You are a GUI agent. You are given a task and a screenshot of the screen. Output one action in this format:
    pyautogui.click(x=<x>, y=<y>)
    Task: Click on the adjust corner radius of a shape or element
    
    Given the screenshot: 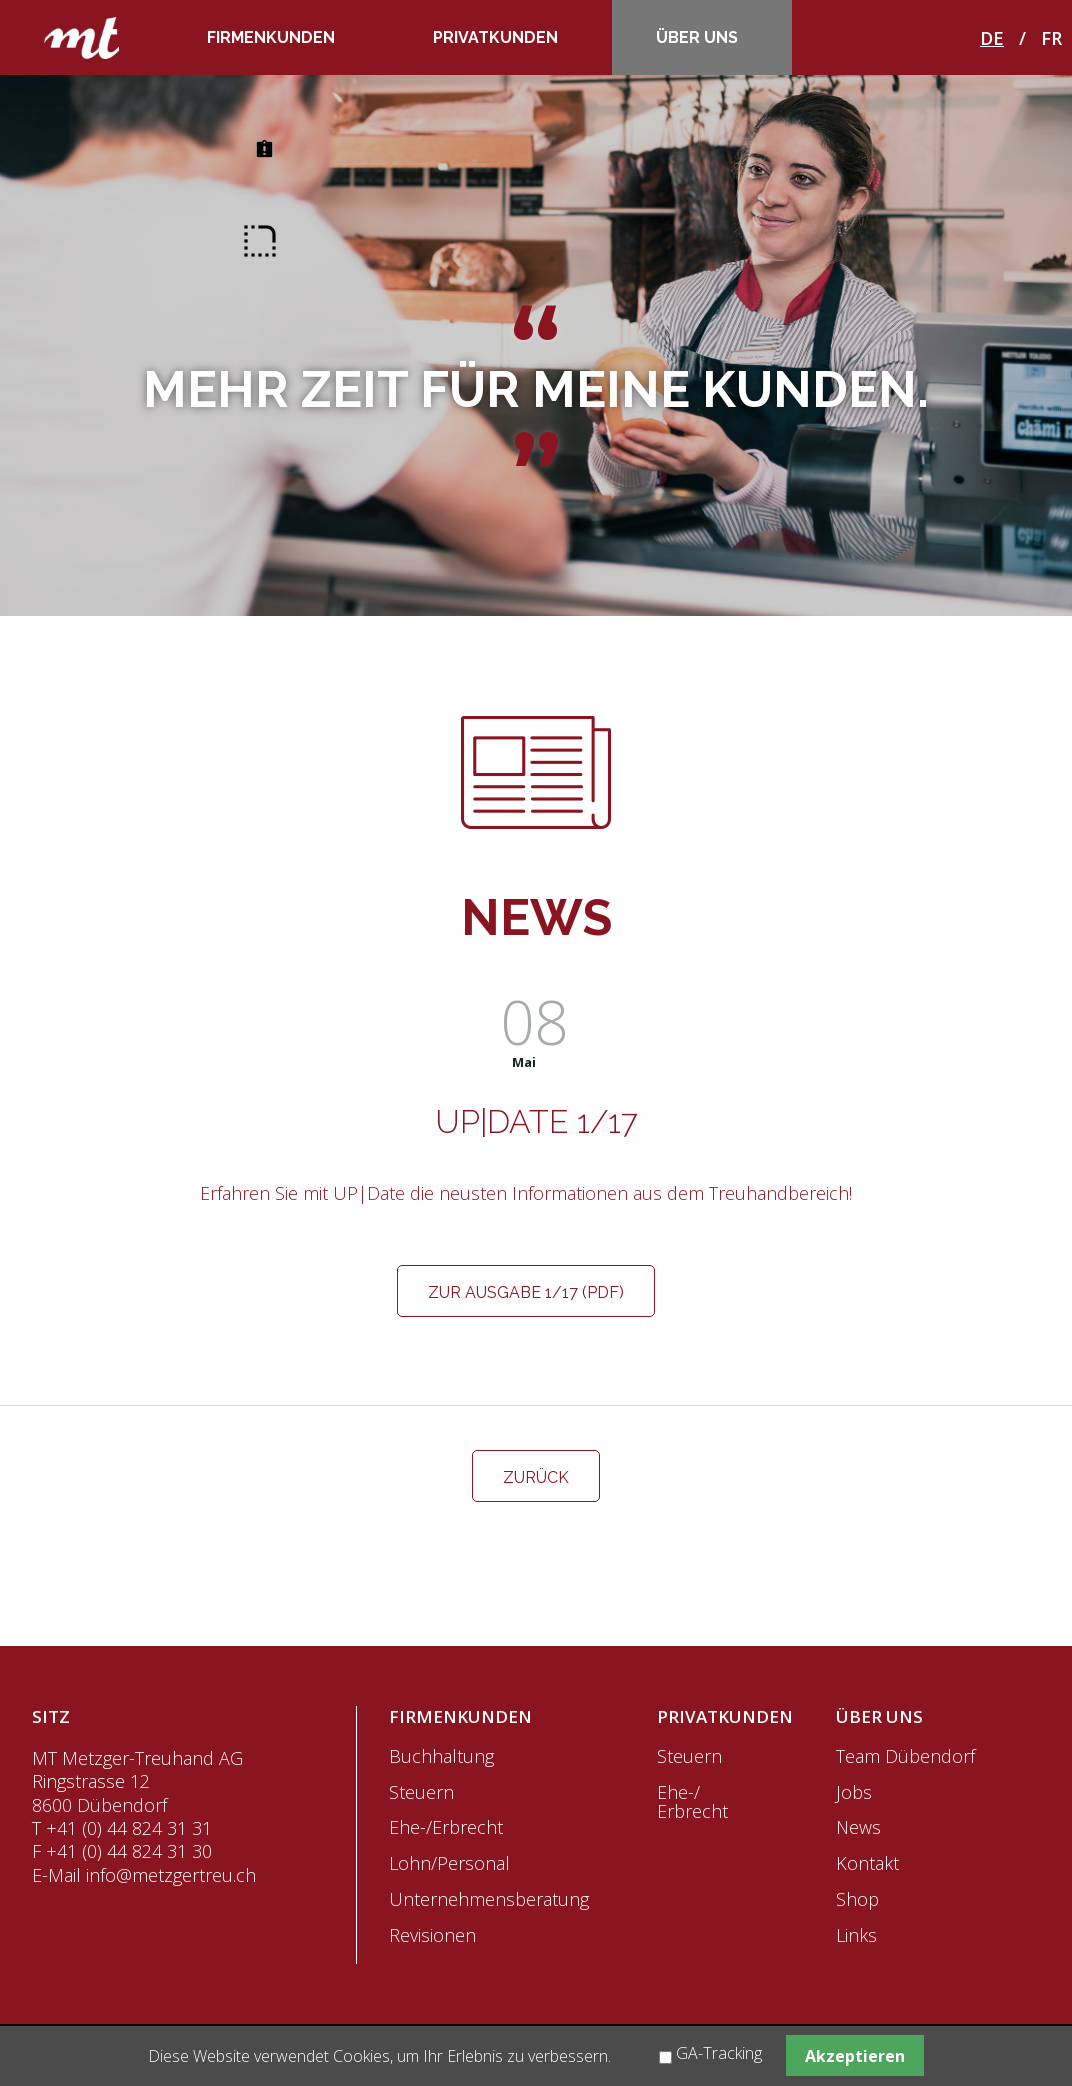 What is the action you would take?
    pyautogui.click(x=260, y=241)
    